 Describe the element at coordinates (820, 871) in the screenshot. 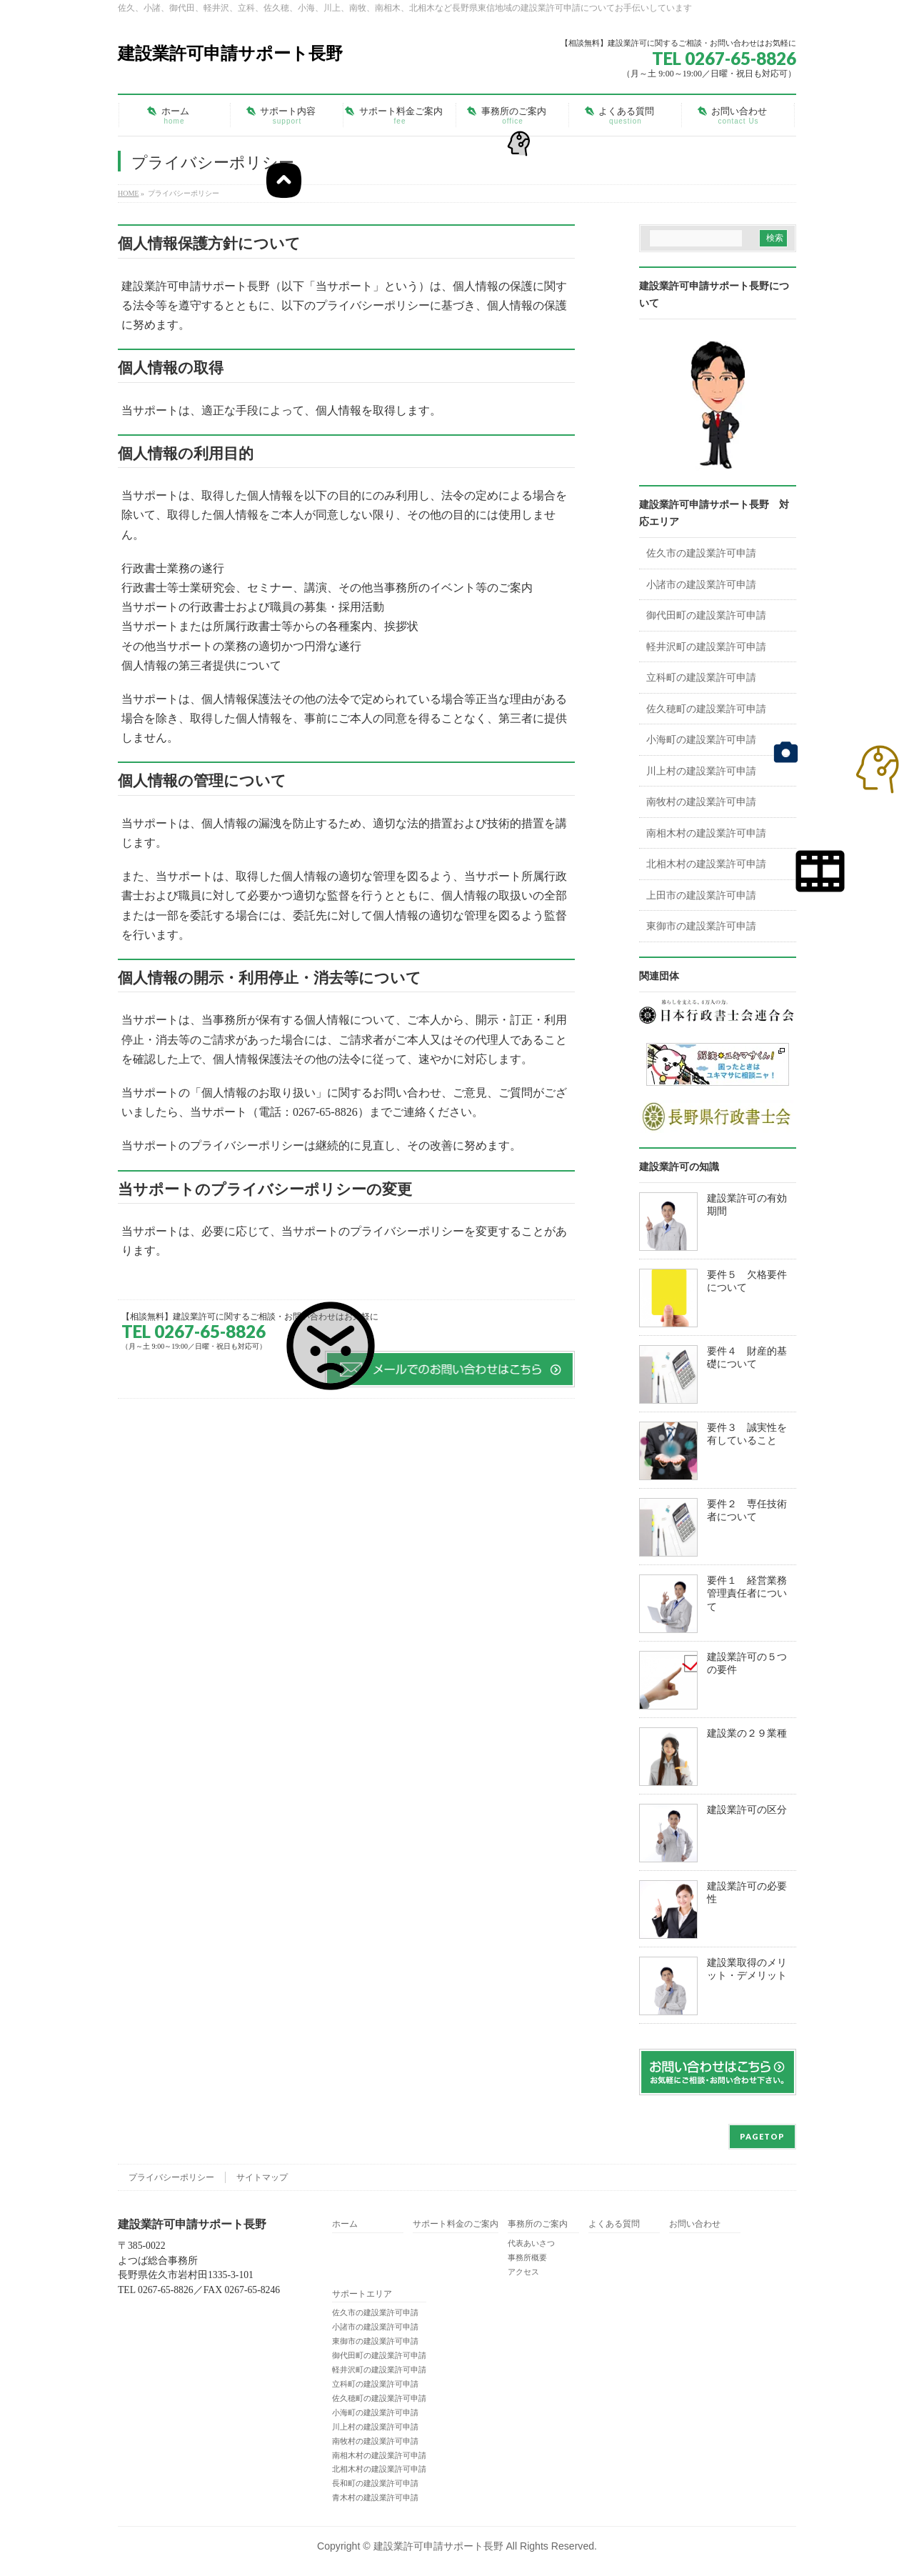

I see `view video or film content` at that location.